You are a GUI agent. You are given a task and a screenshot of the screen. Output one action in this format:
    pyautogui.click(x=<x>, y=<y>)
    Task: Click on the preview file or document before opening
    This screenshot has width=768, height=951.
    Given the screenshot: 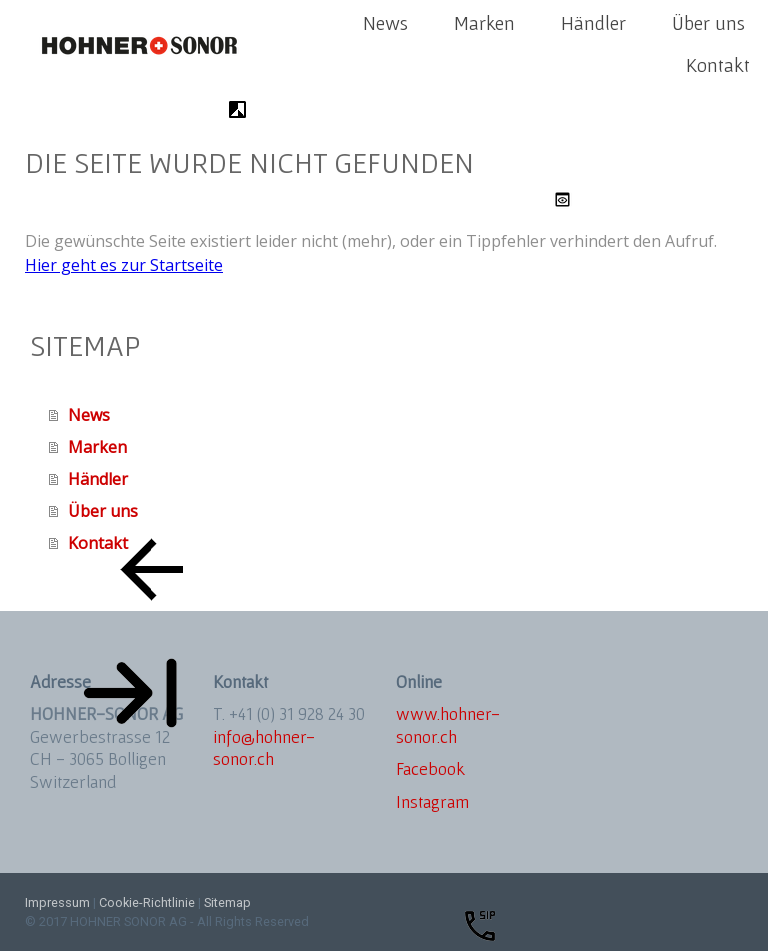 What is the action you would take?
    pyautogui.click(x=562, y=199)
    